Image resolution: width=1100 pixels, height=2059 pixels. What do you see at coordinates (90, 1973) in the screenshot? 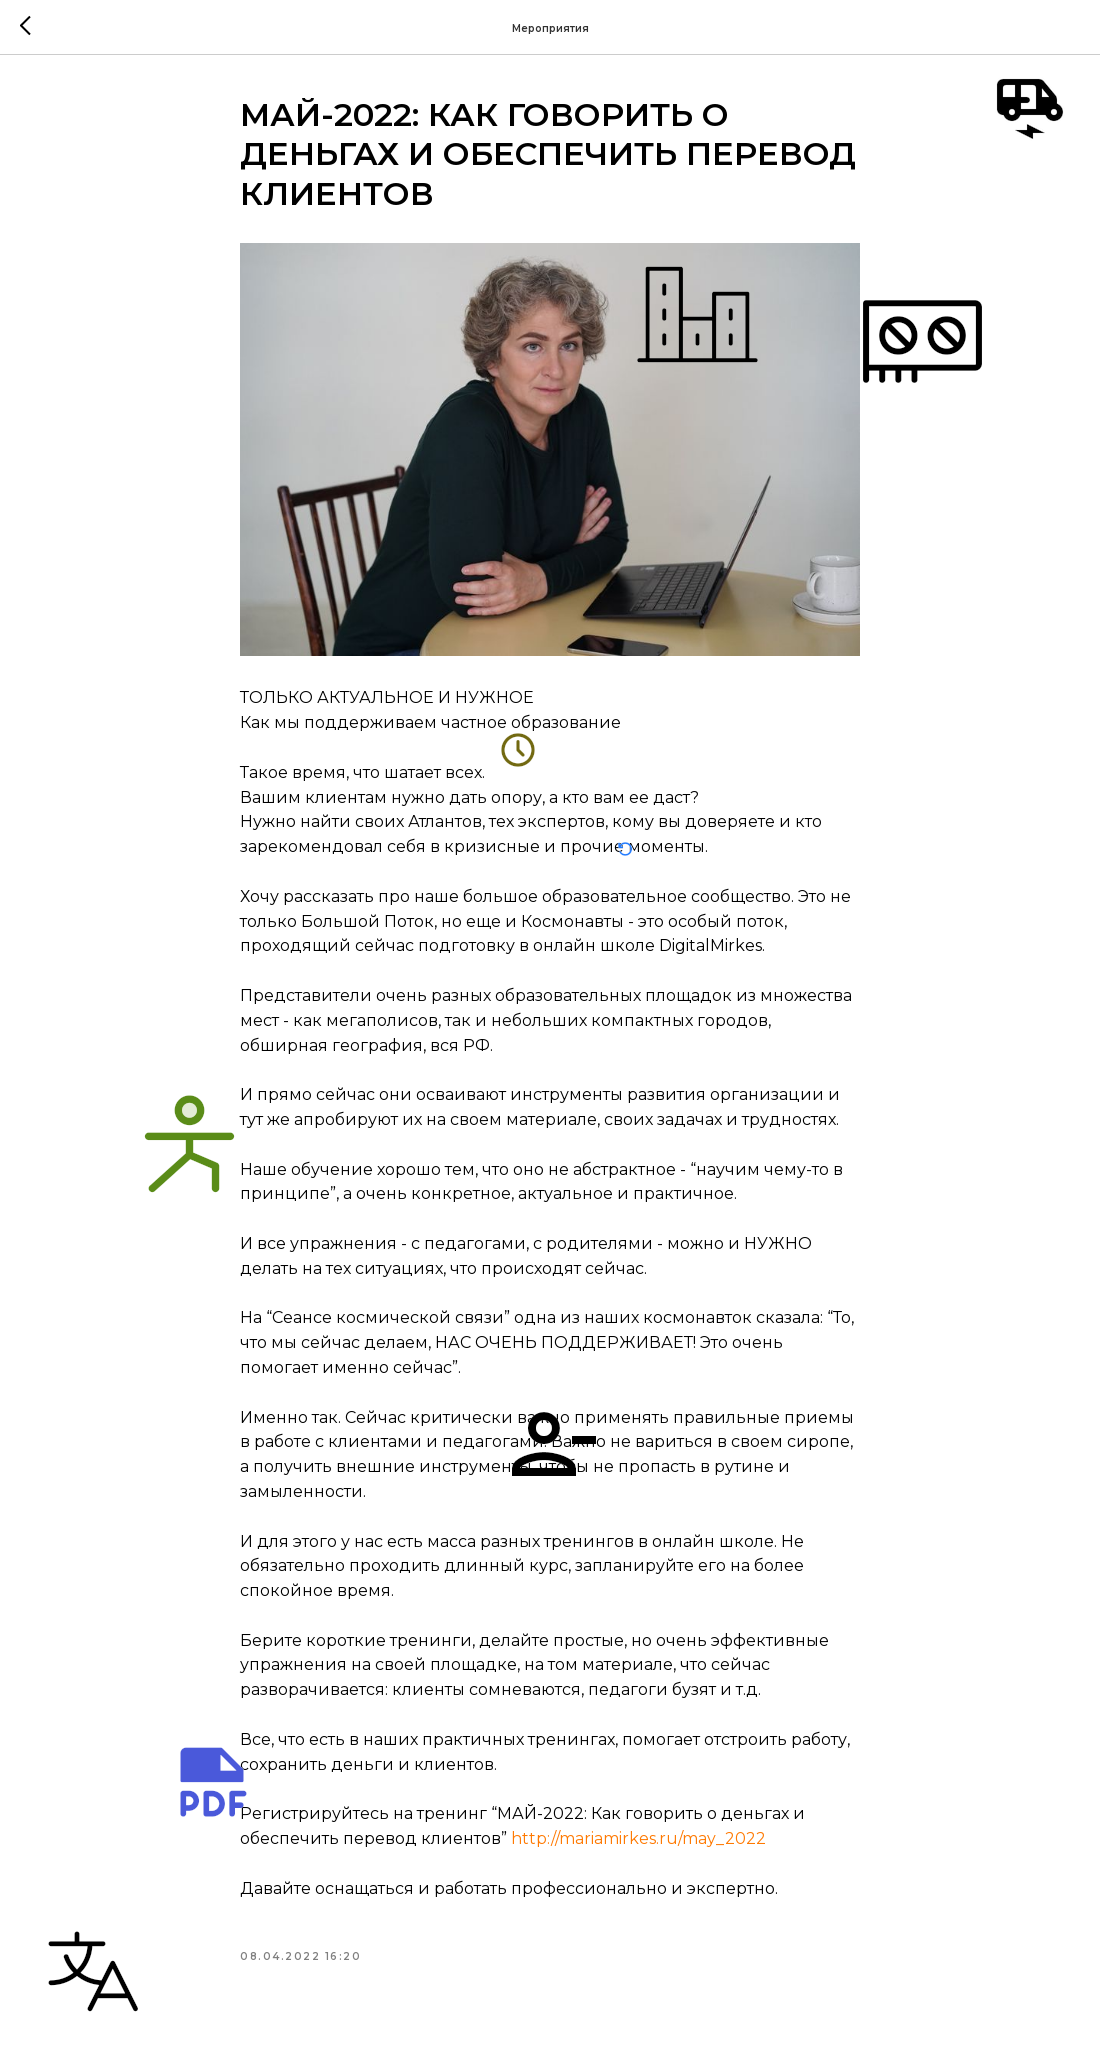
I see `translate text to another language` at bounding box center [90, 1973].